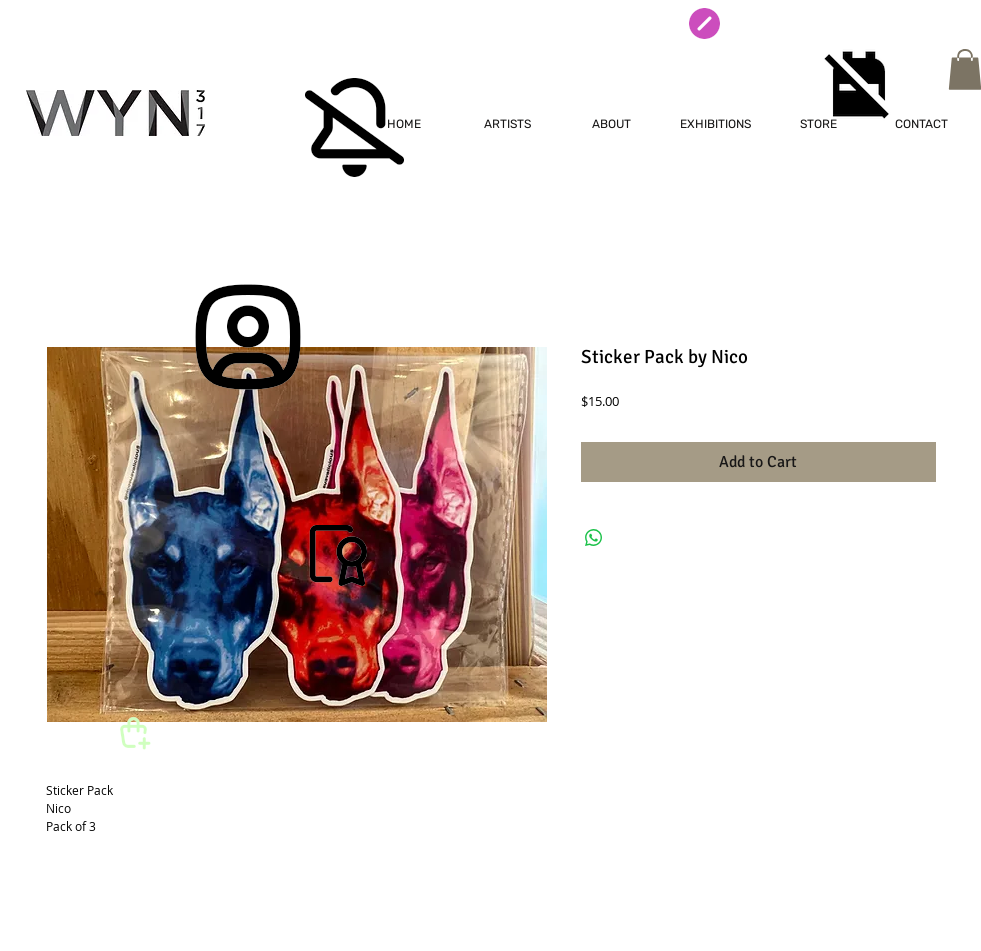 Image resolution: width=981 pixels, height=951 pixels. I want to click on view user profile, so click(248, 337).